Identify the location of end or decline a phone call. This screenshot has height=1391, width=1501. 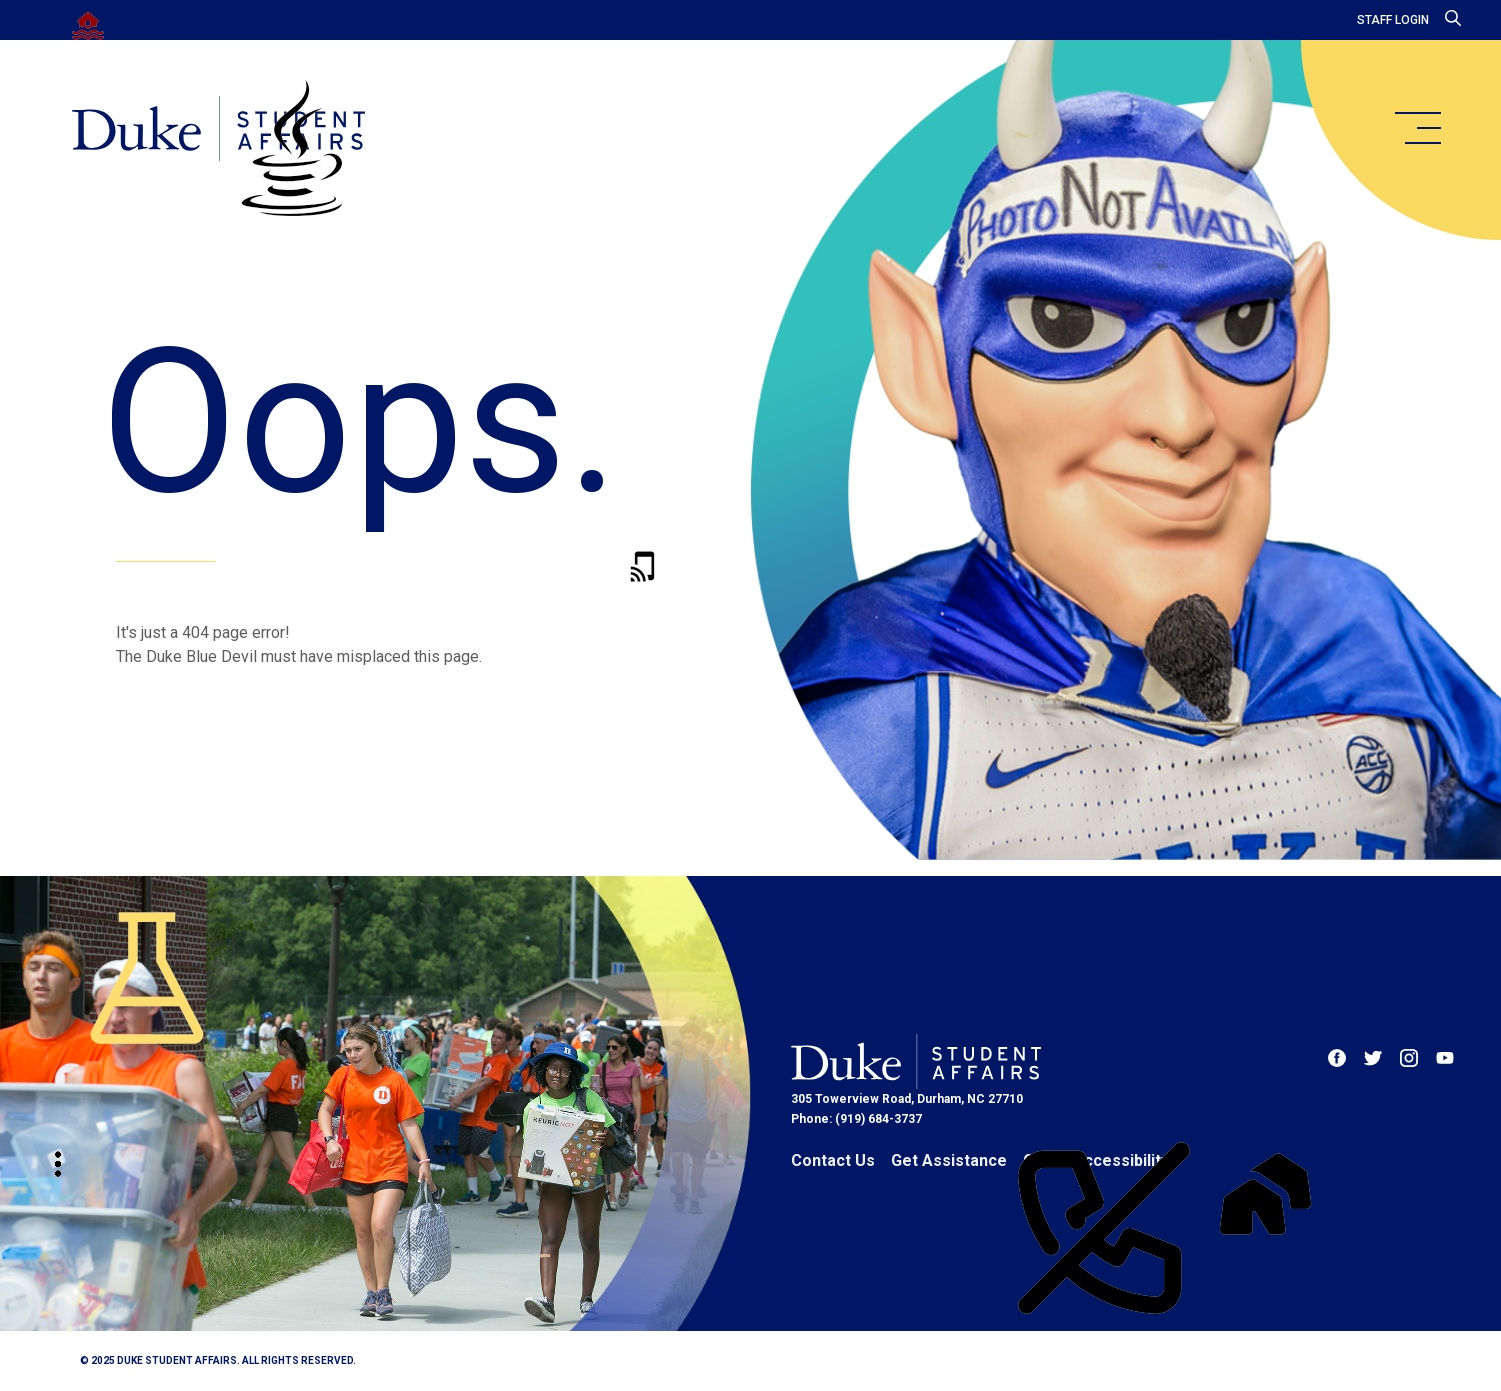
(1104, 1228).